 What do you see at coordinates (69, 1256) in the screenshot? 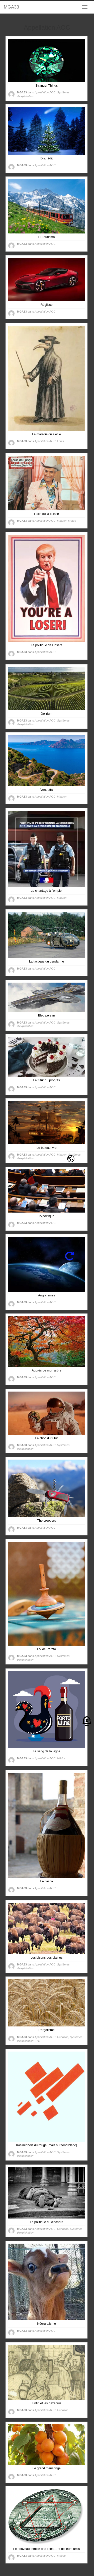
I see `redo the last action` at bounding box center [69, 1256].